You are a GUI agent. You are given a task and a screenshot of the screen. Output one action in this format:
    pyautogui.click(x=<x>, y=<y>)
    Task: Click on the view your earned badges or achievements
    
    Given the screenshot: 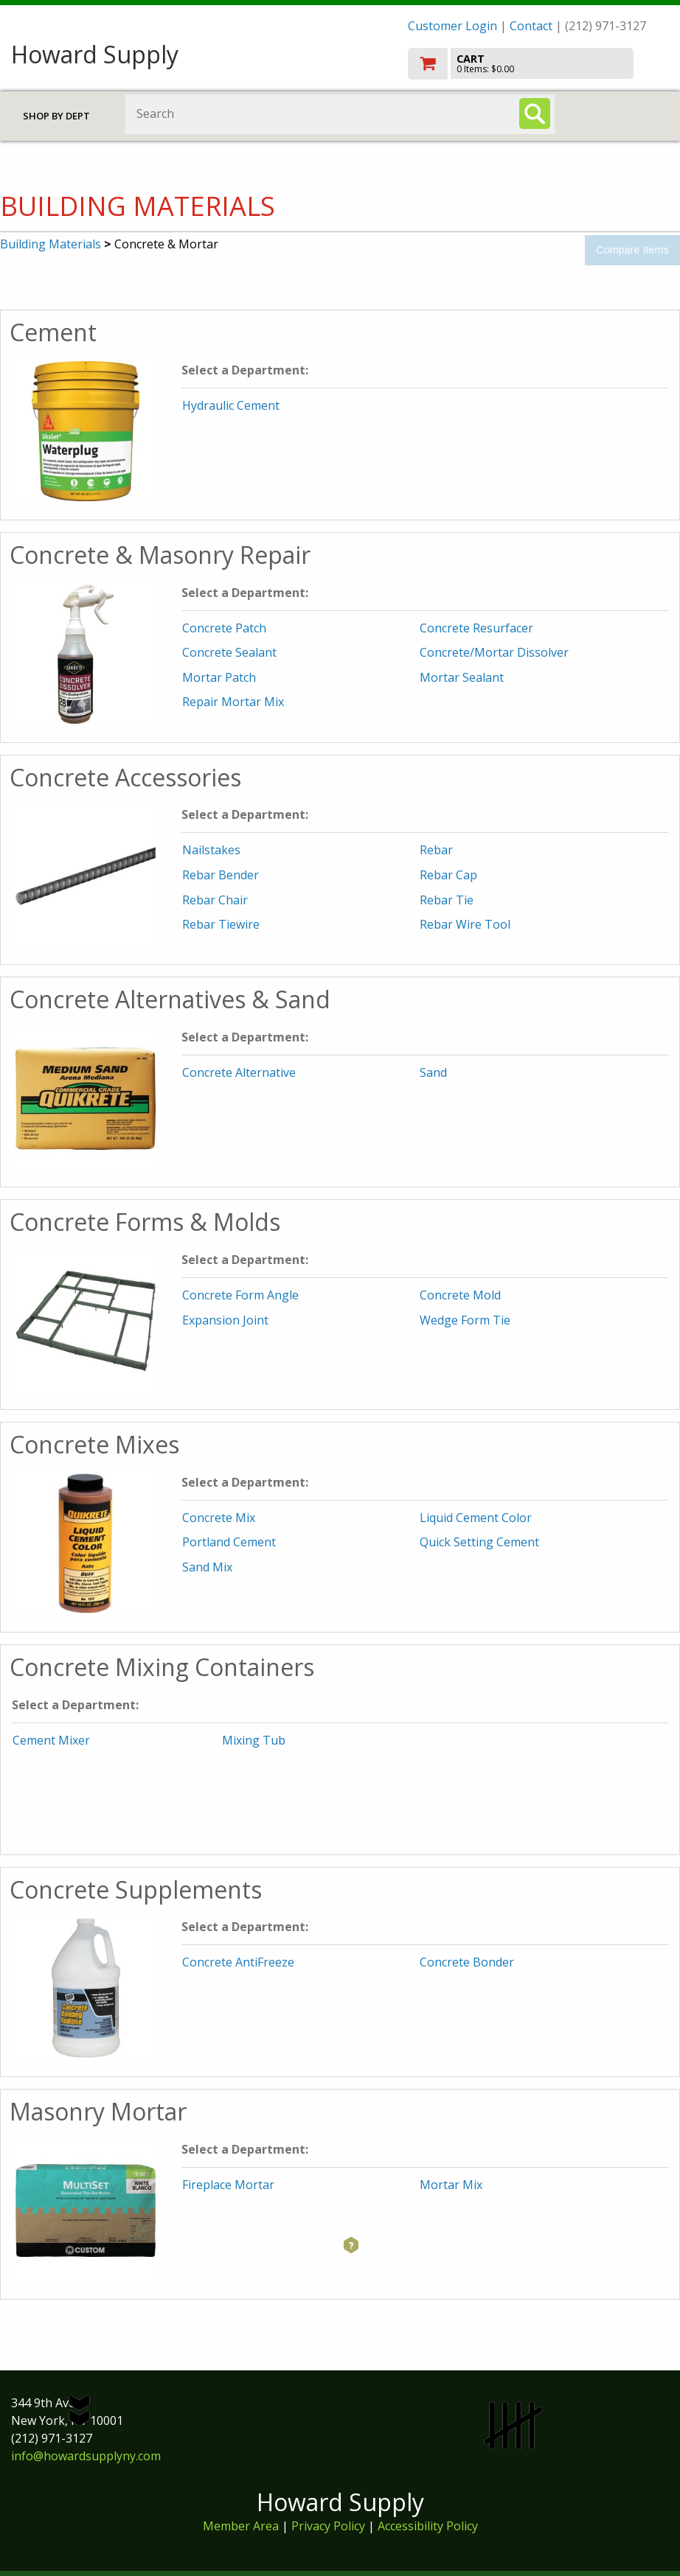 What is the action you would take?
    pyautogui.click(x=79, y=2410)
    